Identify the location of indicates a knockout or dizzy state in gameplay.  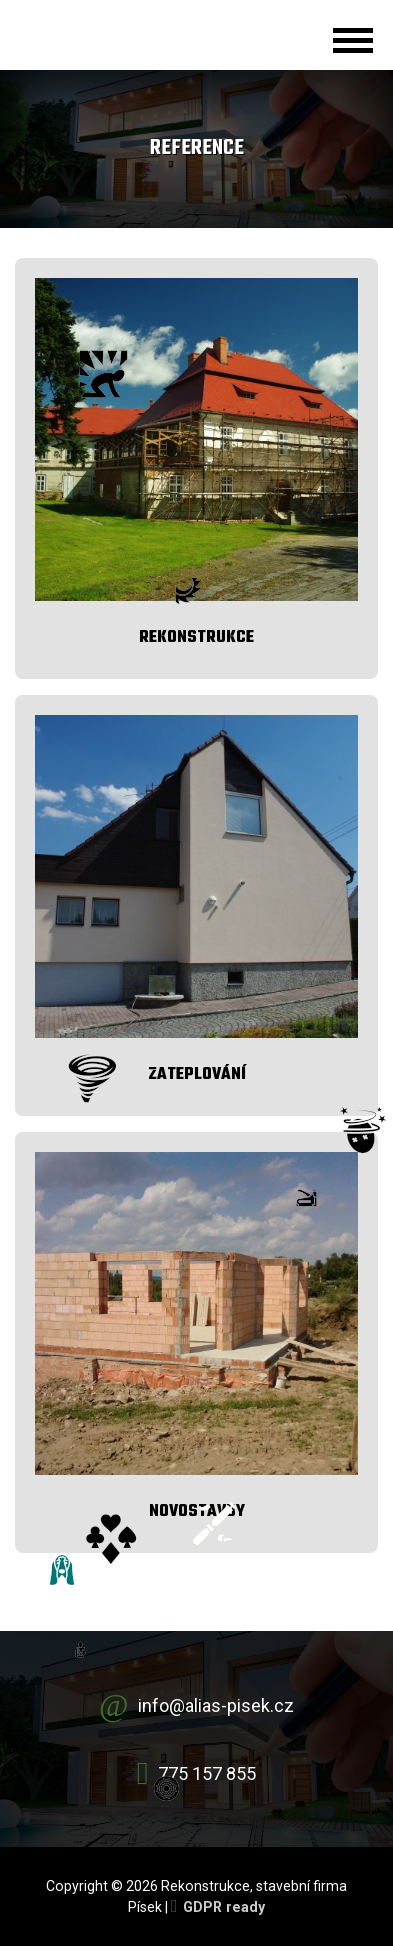
(363, 1130).